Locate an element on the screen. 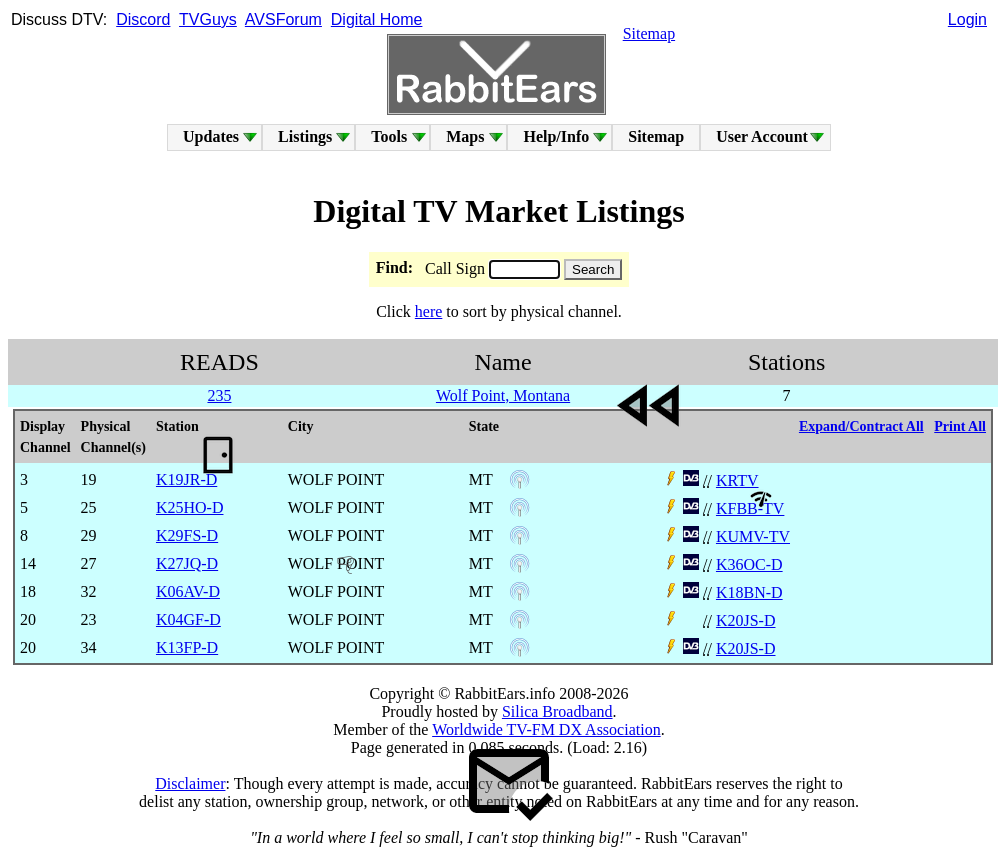 The height and width of the screenshot is (855, 998). check network connection status is located at coordinates (761, 499).